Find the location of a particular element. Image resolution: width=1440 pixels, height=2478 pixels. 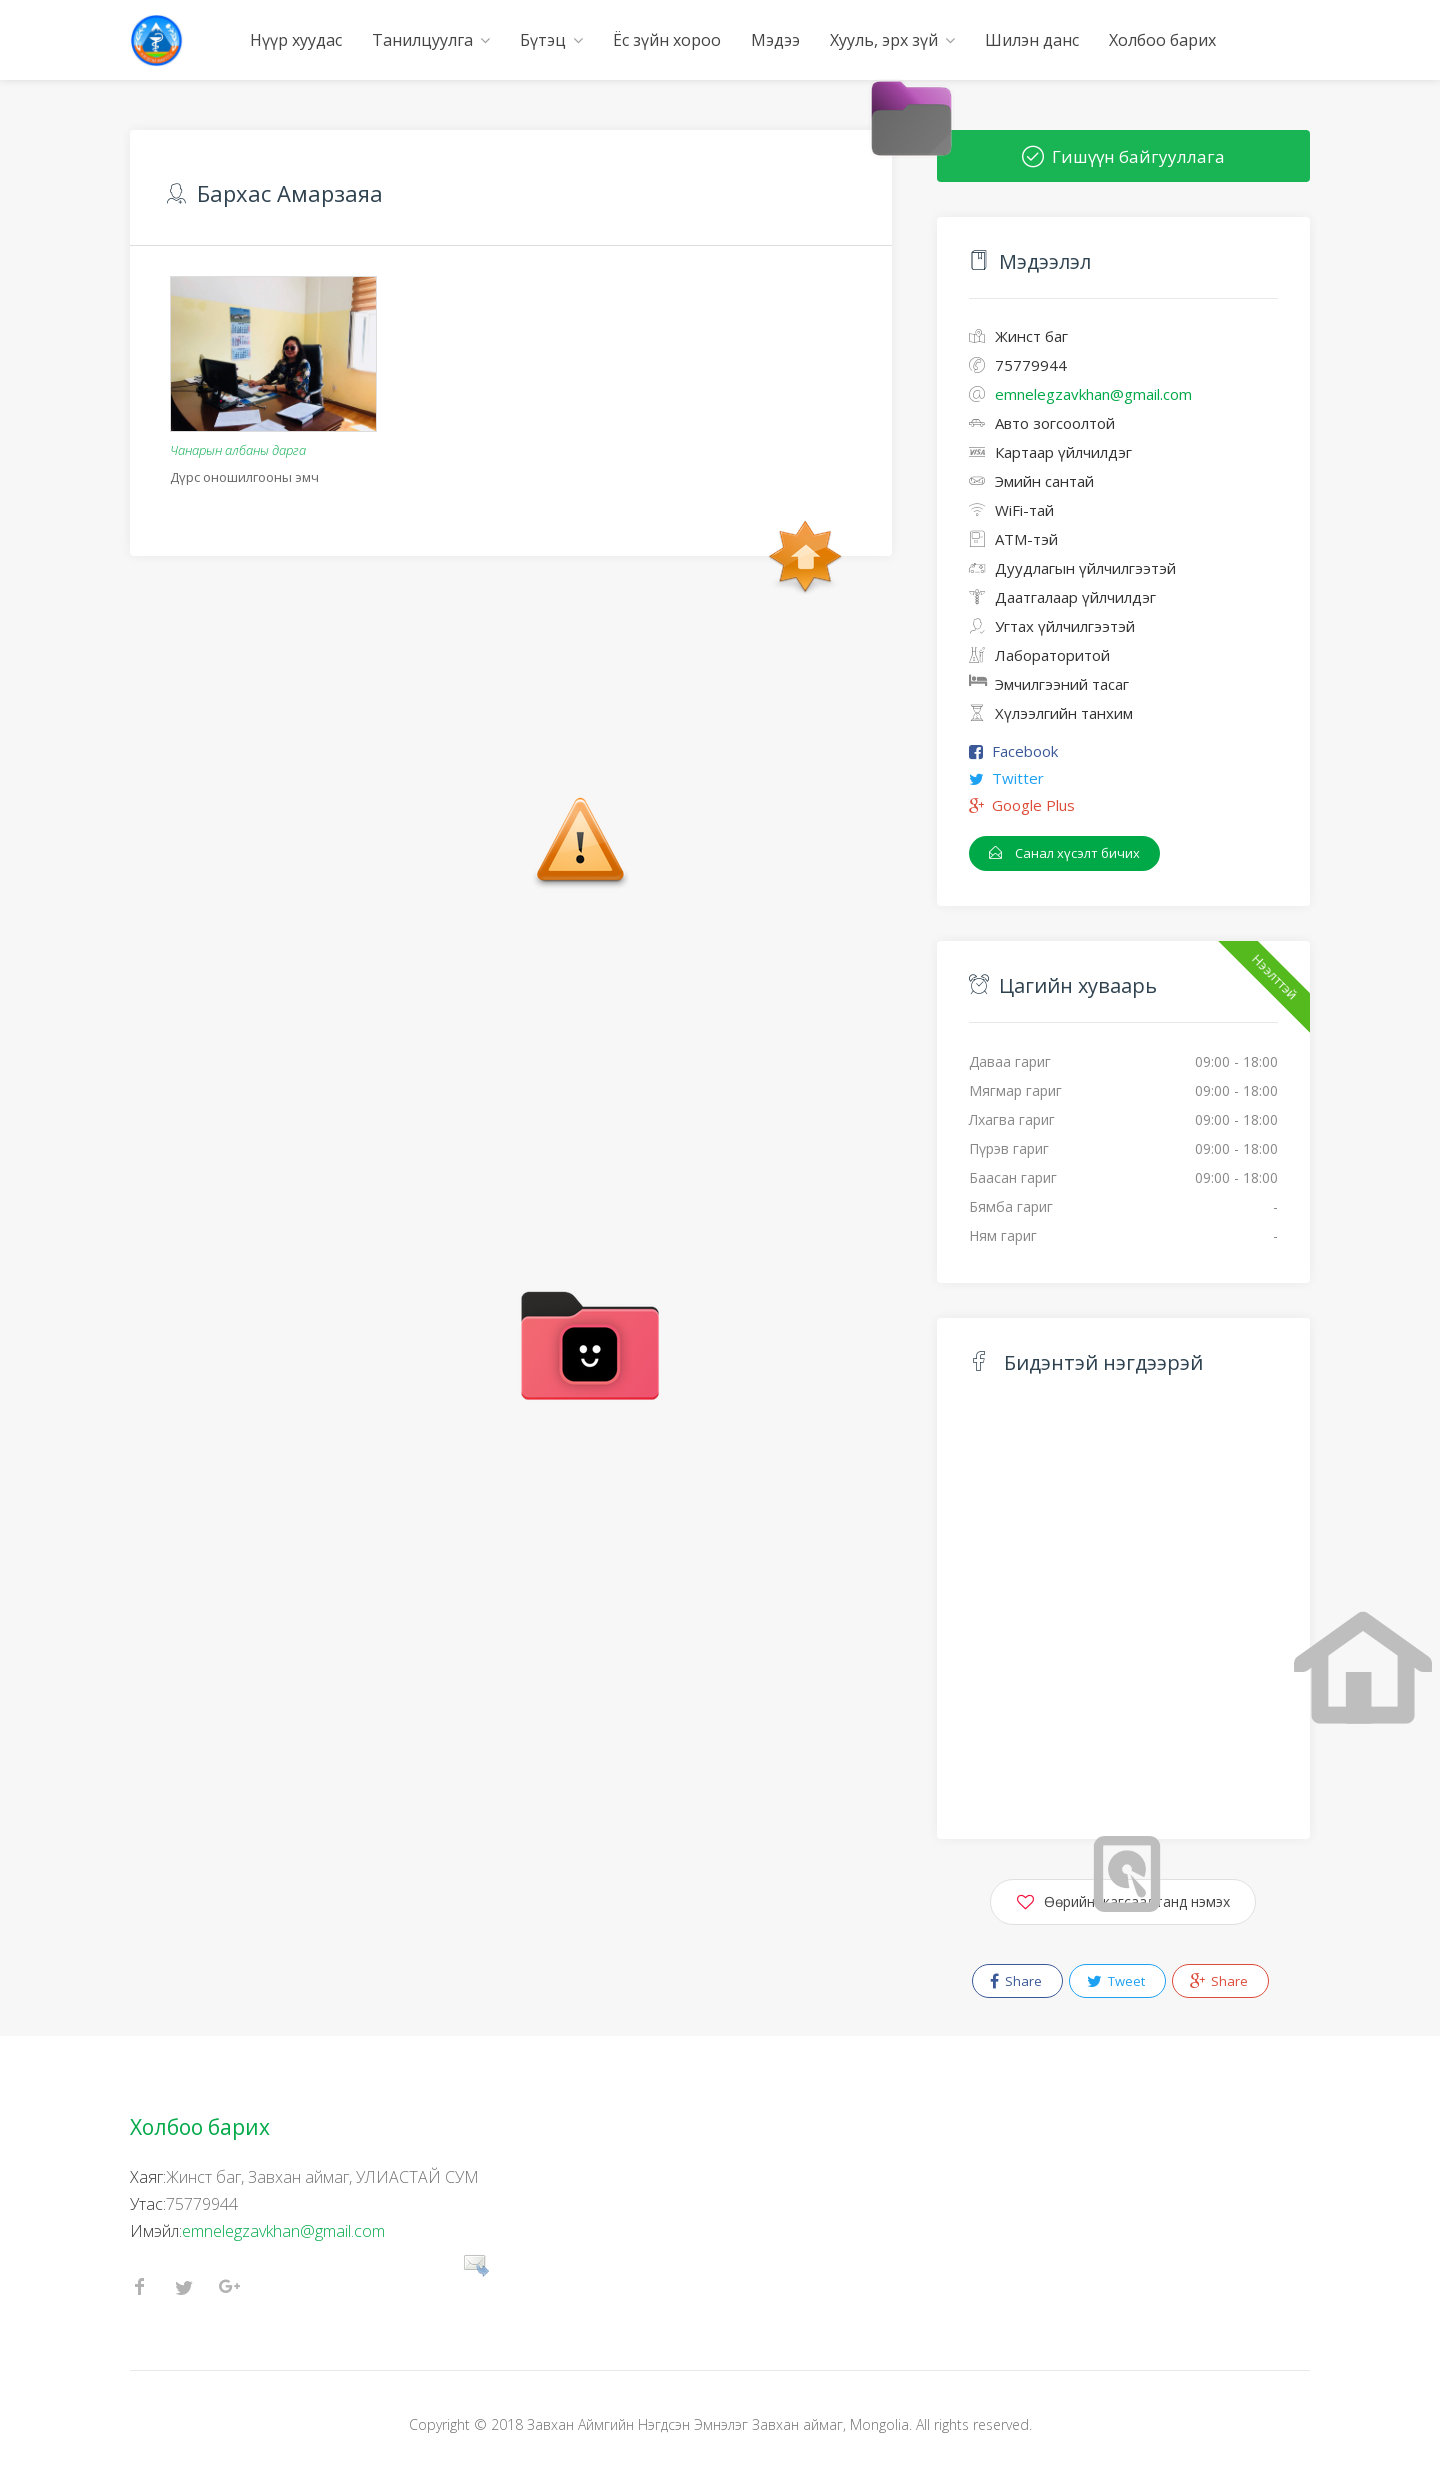

navigate to home screen or directory is located at coordinates (1363, 1672).